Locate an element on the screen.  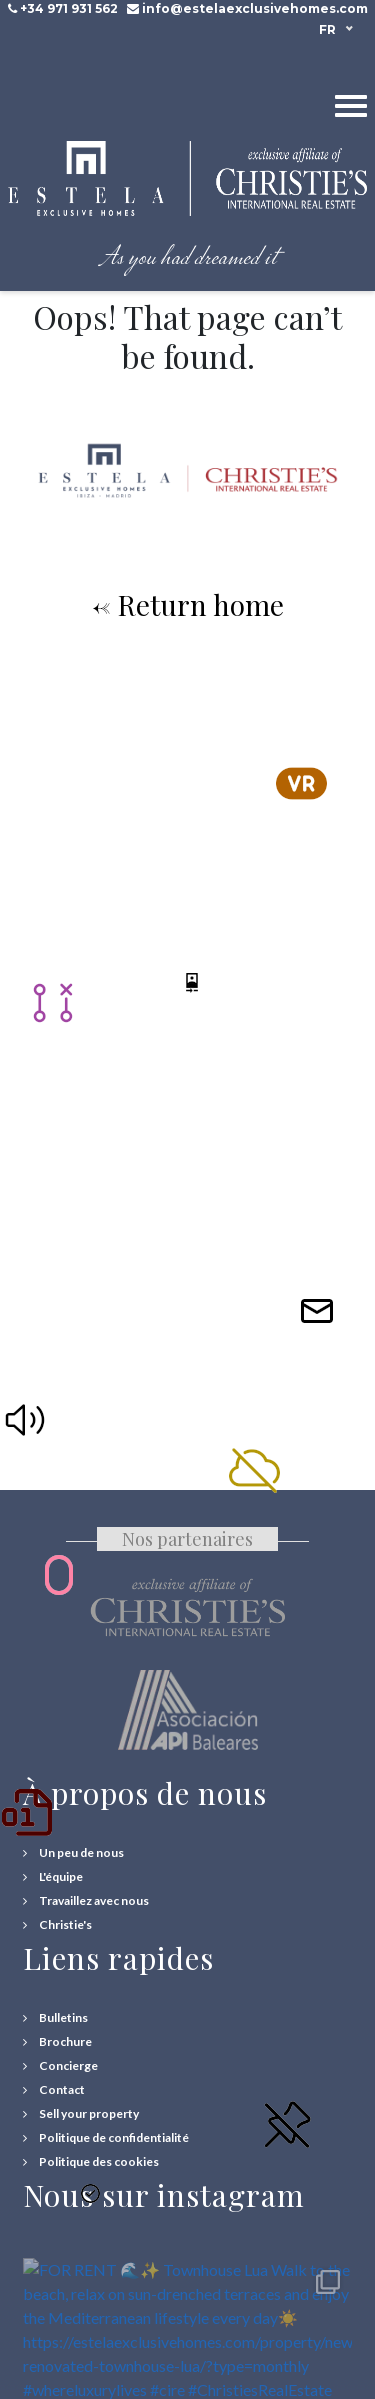
view or open a binary file is located at coordinates (27, 1814).